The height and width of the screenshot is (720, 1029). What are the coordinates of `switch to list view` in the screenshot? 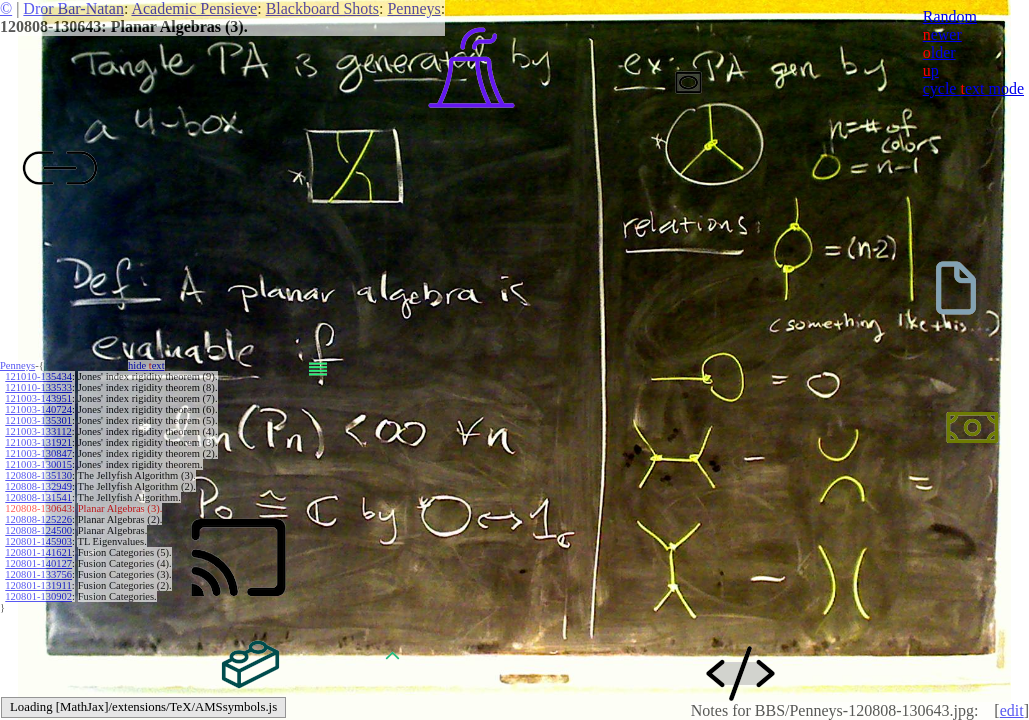 It's located at (318, 369).